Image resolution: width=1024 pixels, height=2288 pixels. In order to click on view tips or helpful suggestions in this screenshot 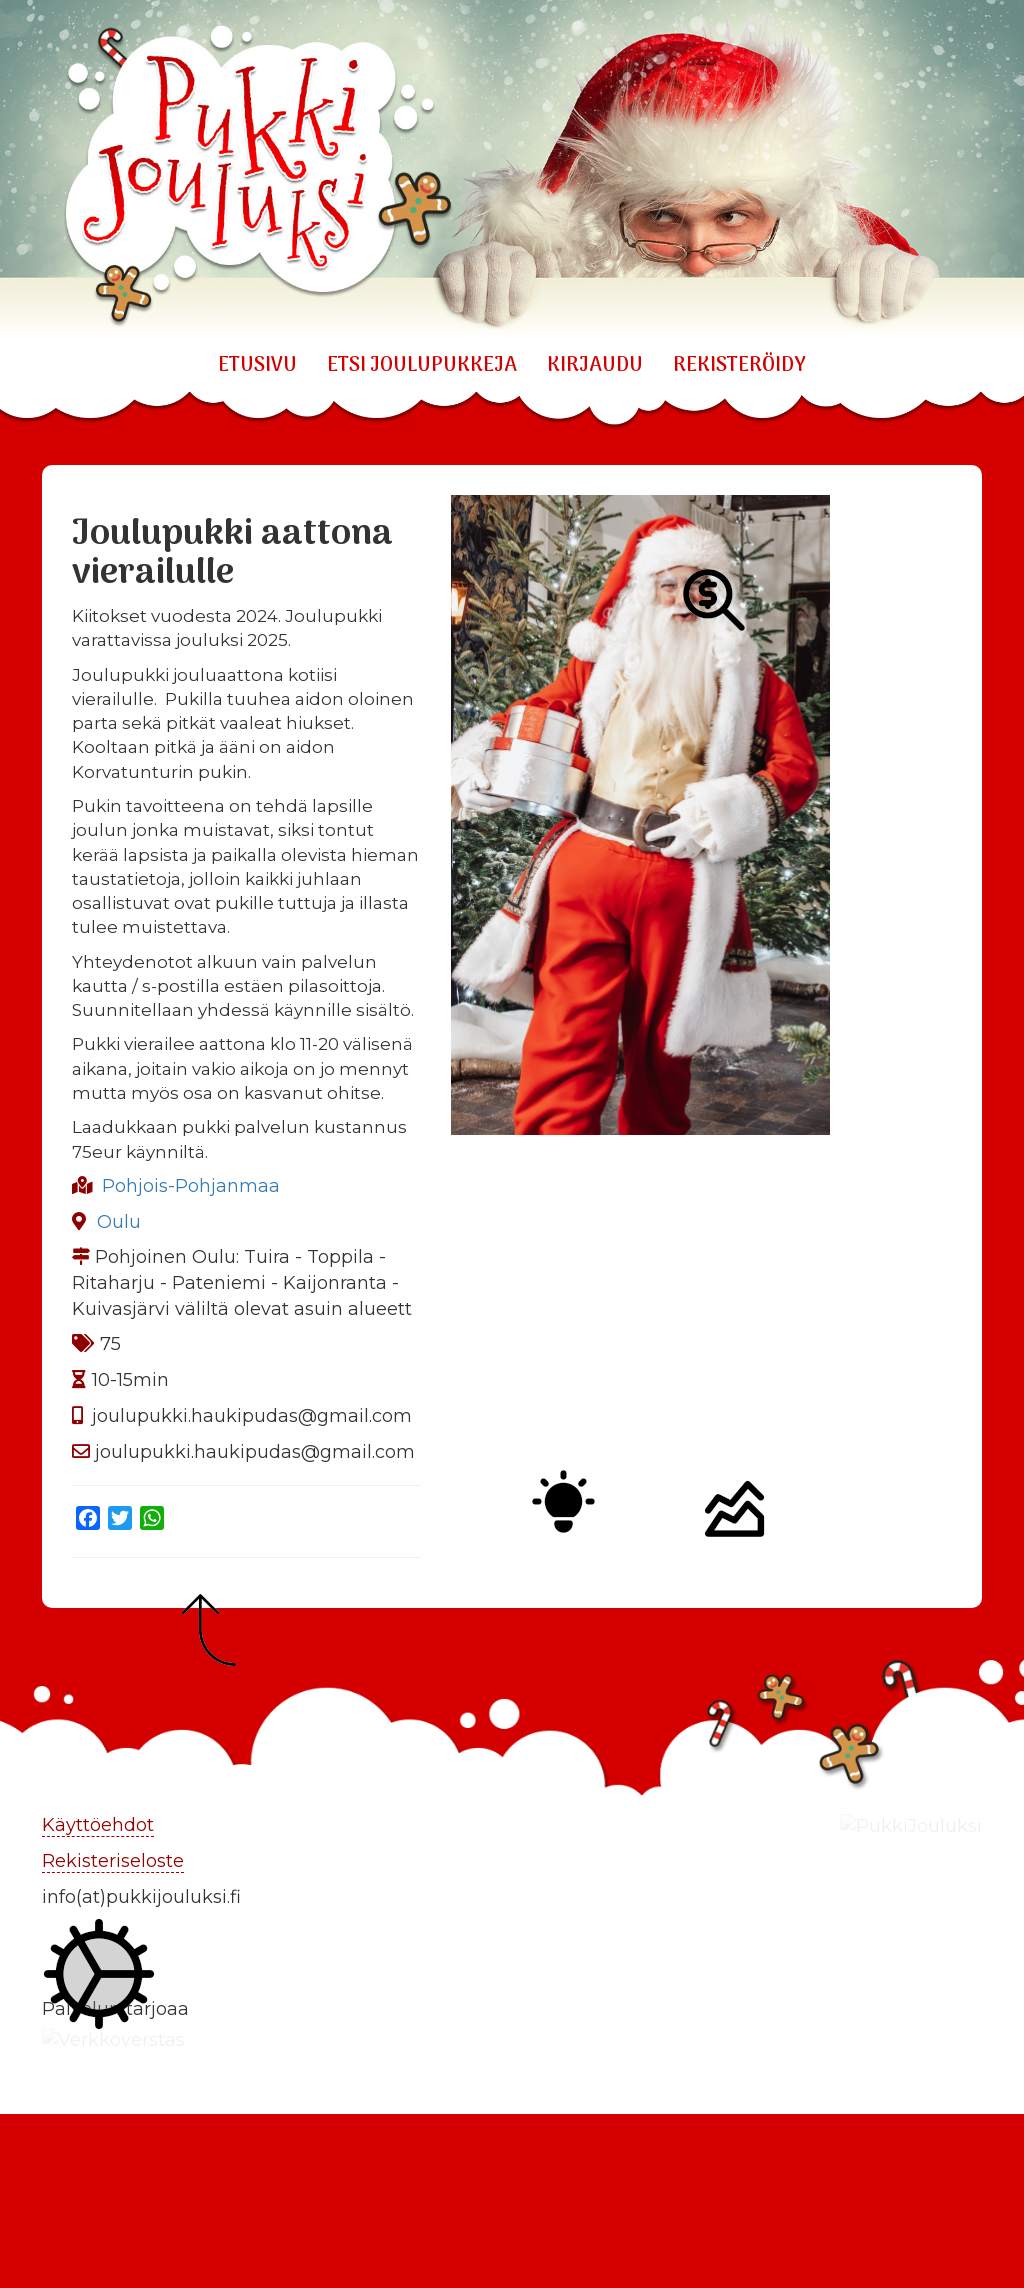, I will do `click(563, 1501)`.